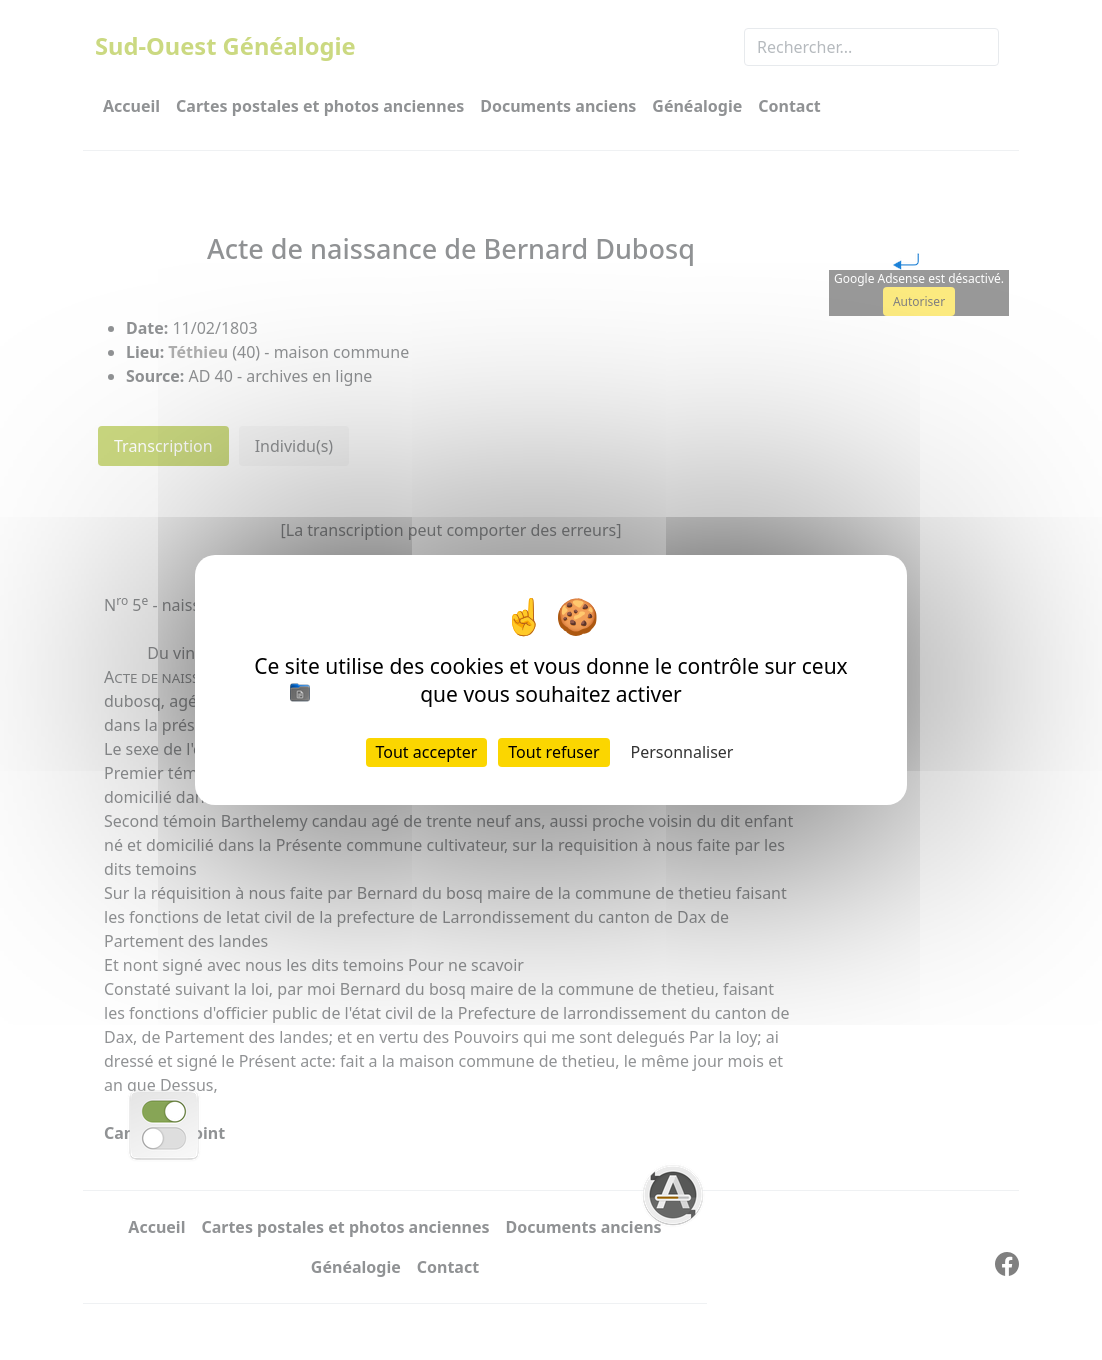  Describe the element at coordinates (300, 692) in the screenshot. I see `open your documents folder` at that location.